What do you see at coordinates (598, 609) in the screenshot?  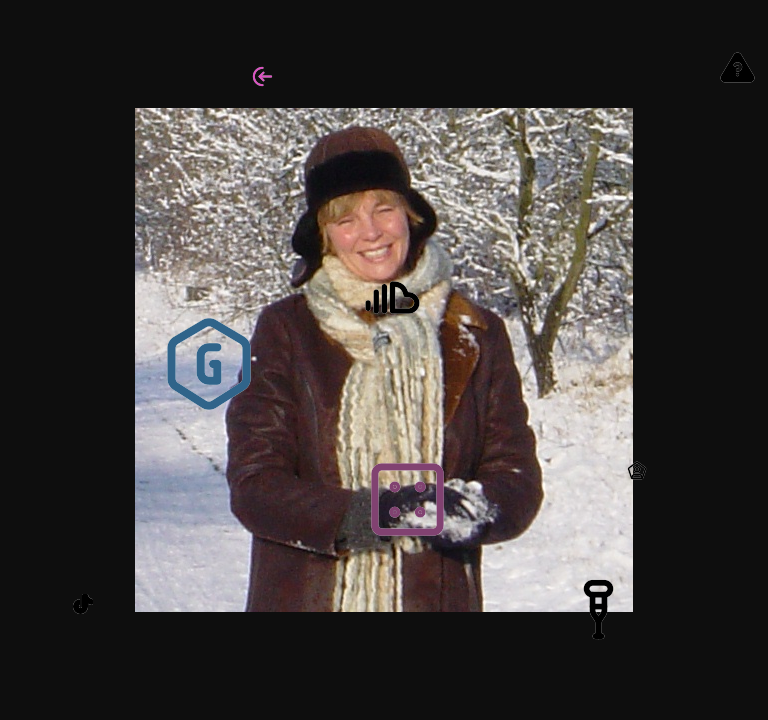 I see `indicates accessibility or mobility assistance options` at bounding box center [598, 609].